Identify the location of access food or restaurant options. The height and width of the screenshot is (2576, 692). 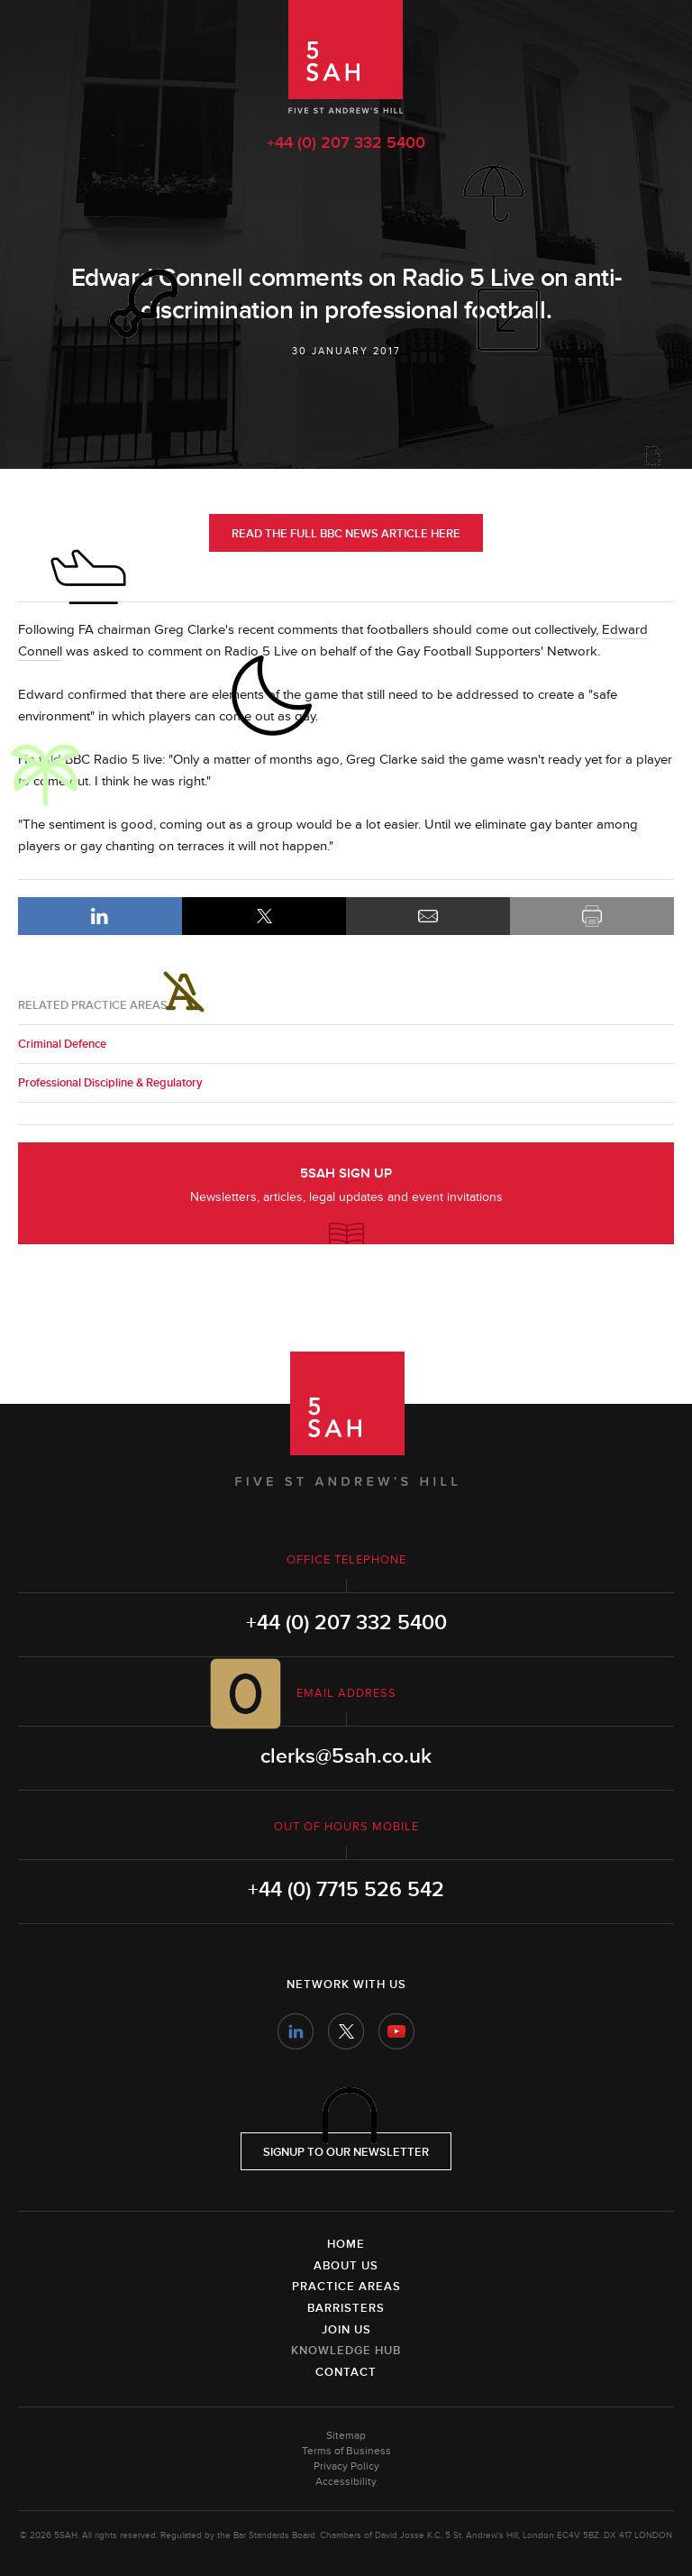
(143, 303).